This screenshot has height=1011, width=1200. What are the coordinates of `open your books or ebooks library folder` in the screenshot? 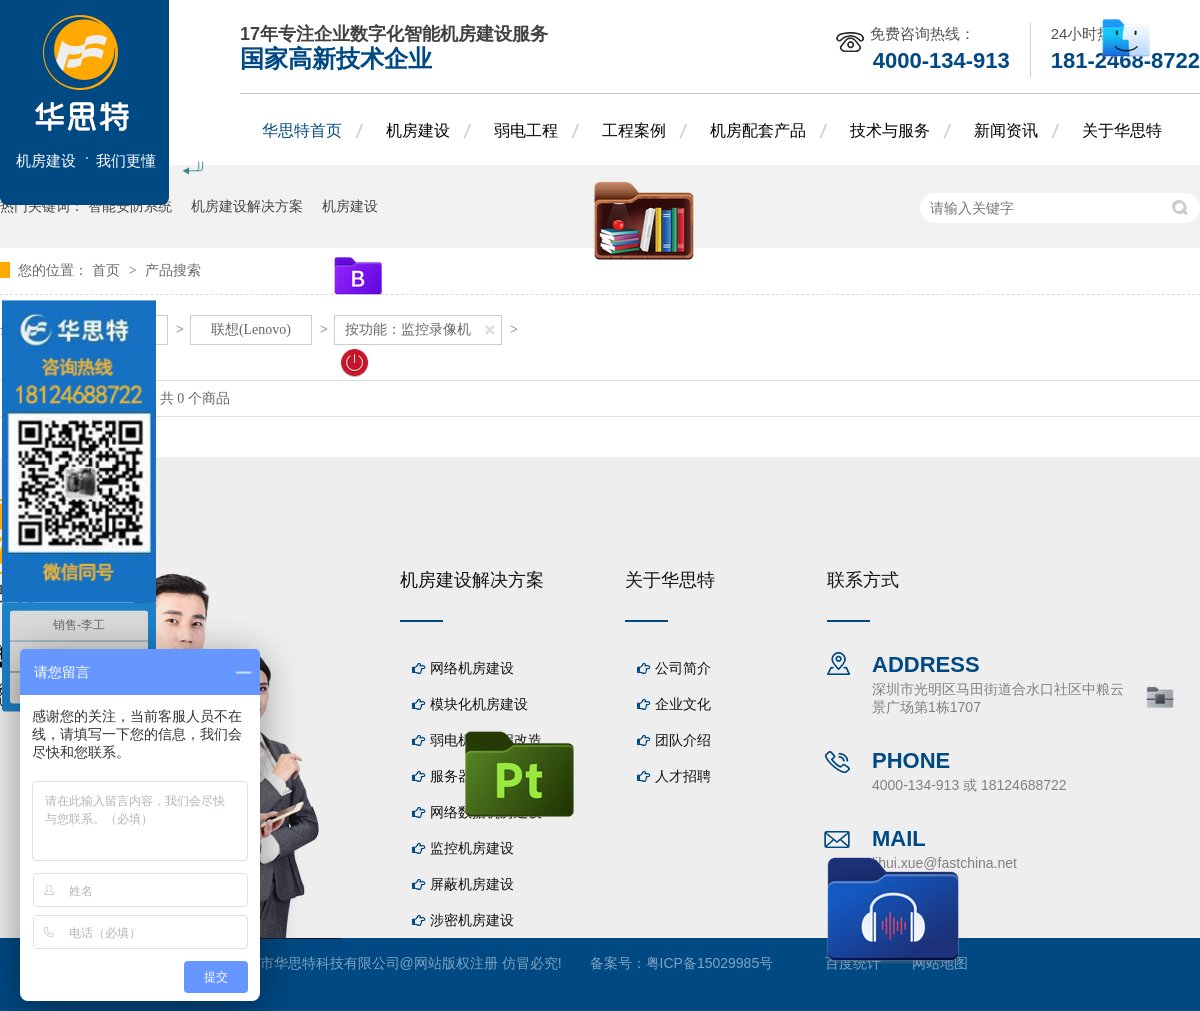 It's located at (643, 223).